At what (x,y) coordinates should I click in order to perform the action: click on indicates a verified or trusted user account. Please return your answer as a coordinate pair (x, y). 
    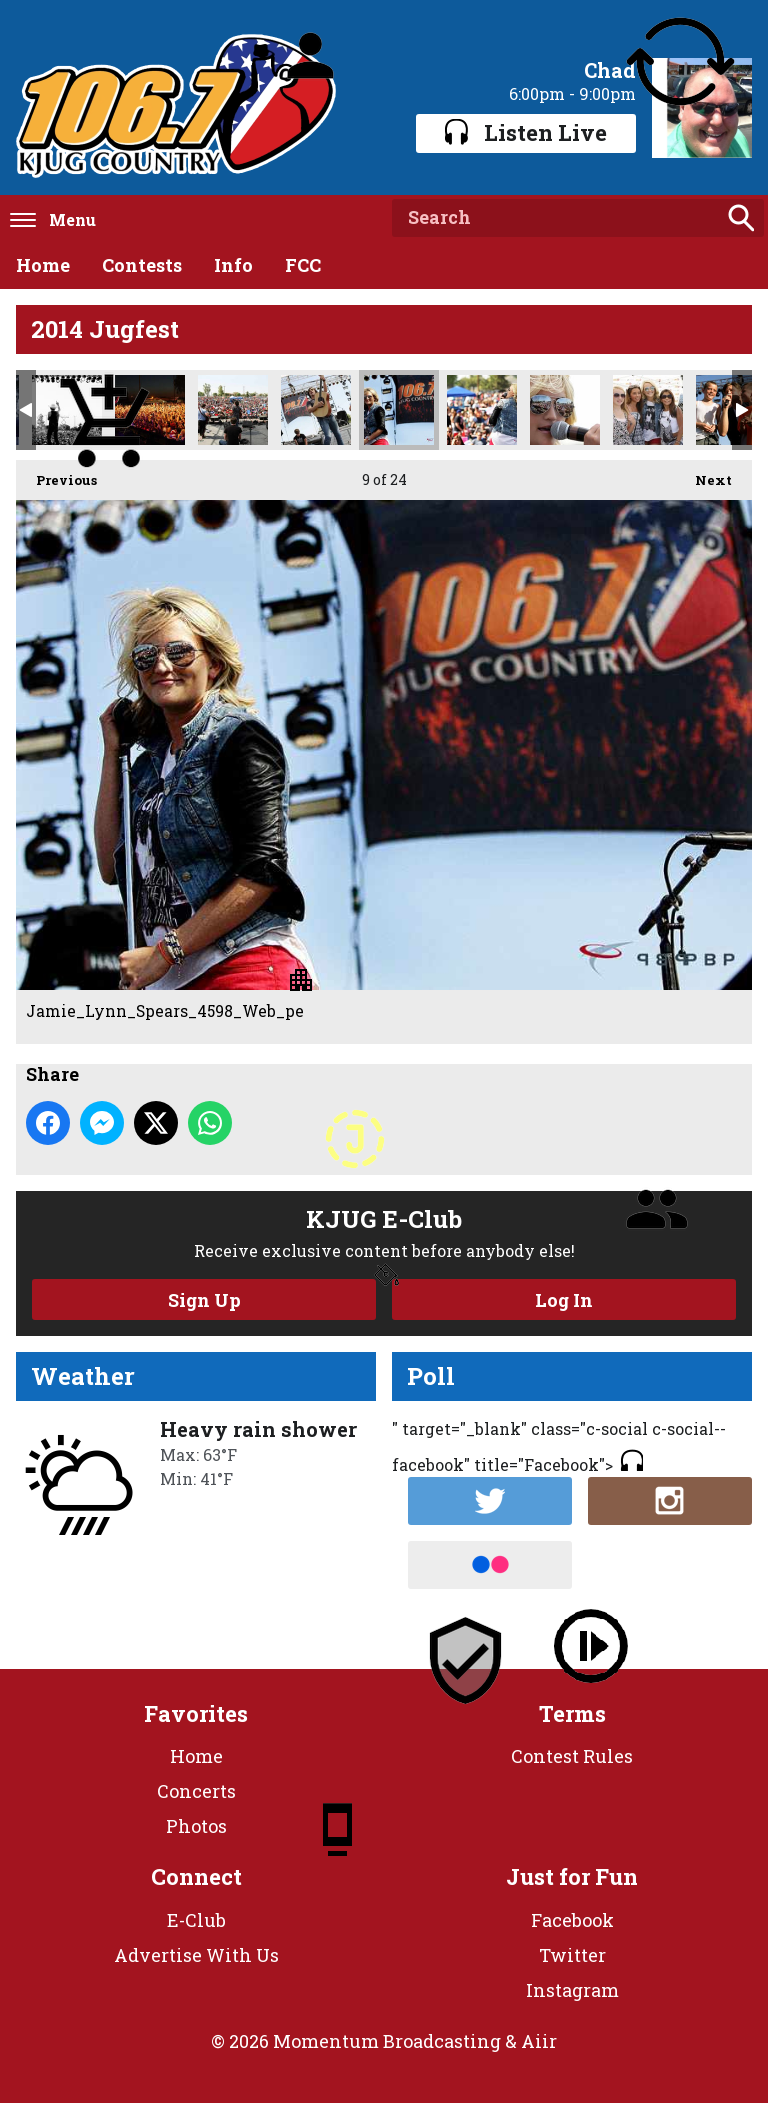
    Looking at the image, I should click on (465, 1660).